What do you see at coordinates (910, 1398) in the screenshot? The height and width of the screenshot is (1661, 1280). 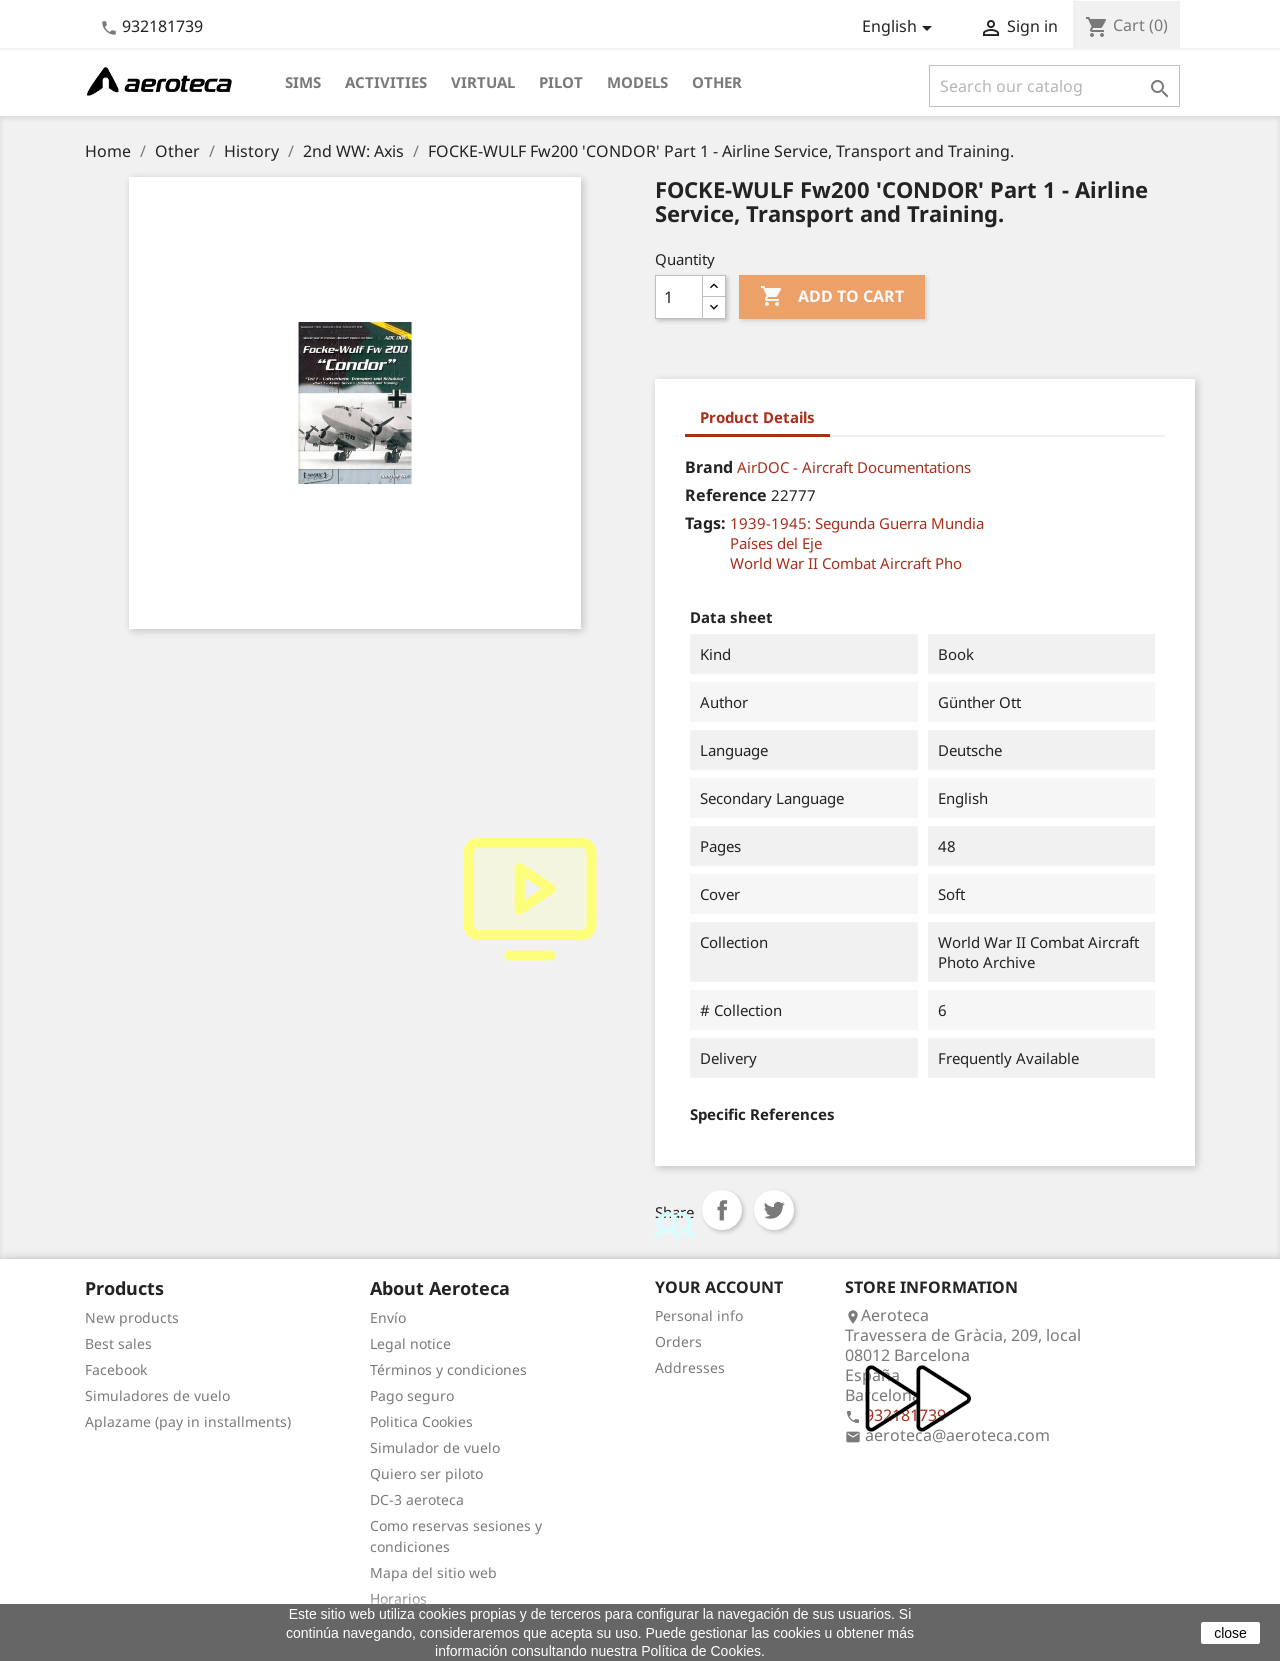 I see `skip forward in media playback` at bounding box center [910, 1398].